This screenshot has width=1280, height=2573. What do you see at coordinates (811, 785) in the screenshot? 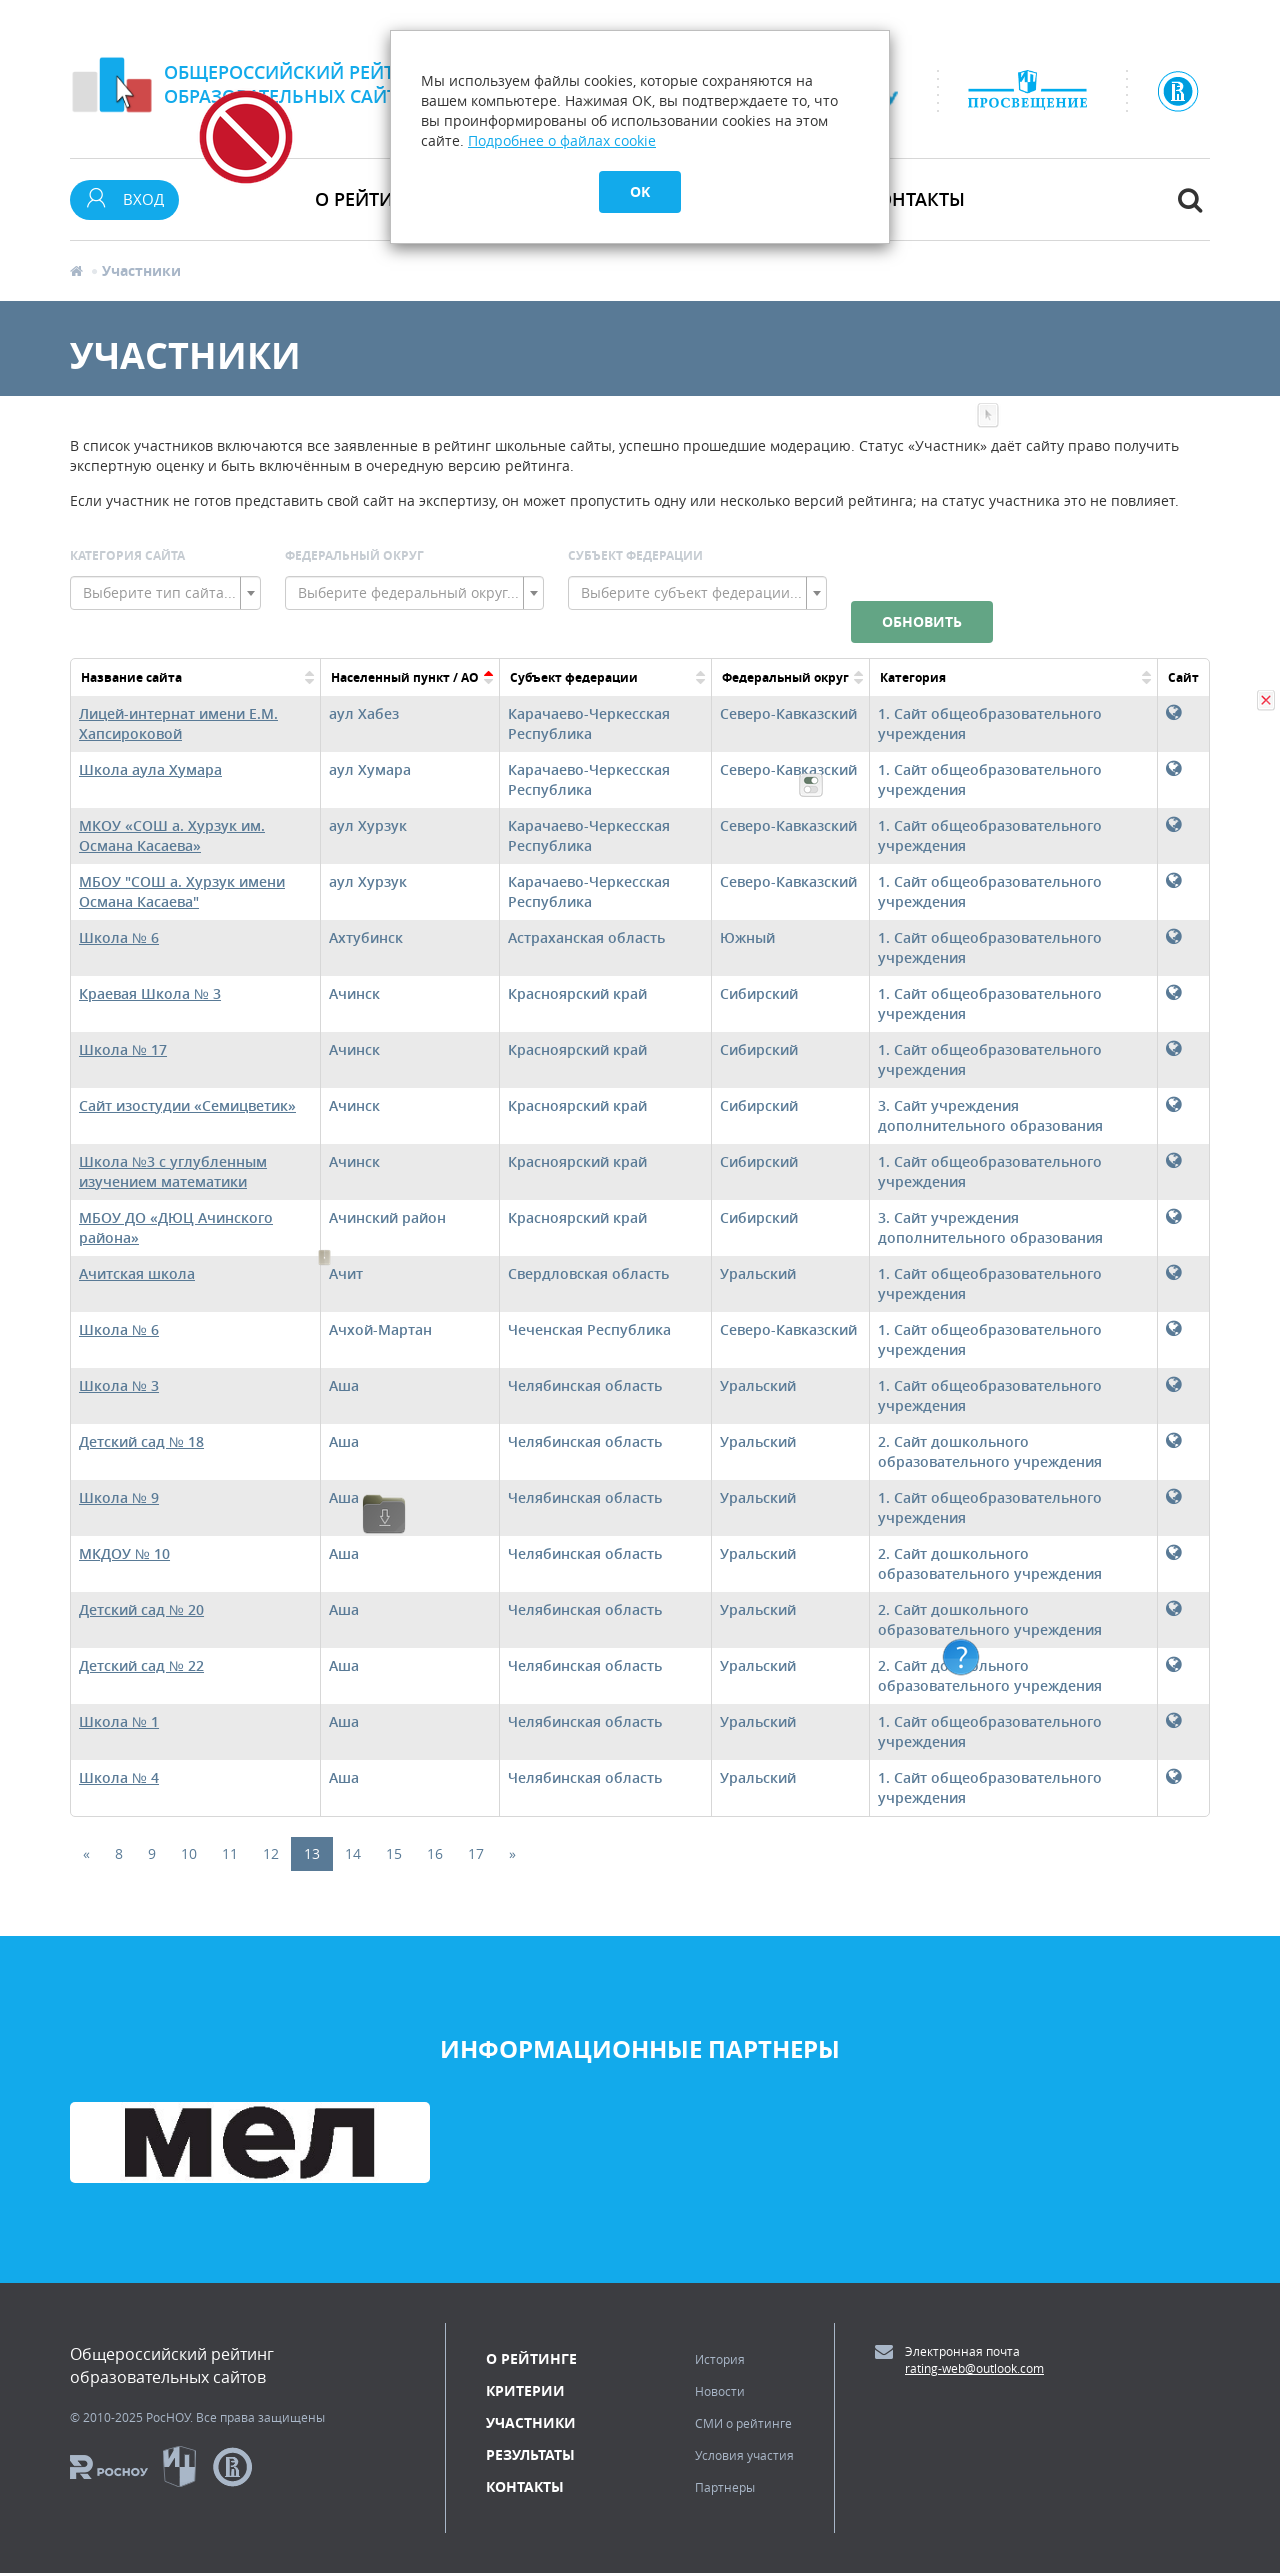
I see `open gnome tweaks settings` at bounding box center [811, 785].